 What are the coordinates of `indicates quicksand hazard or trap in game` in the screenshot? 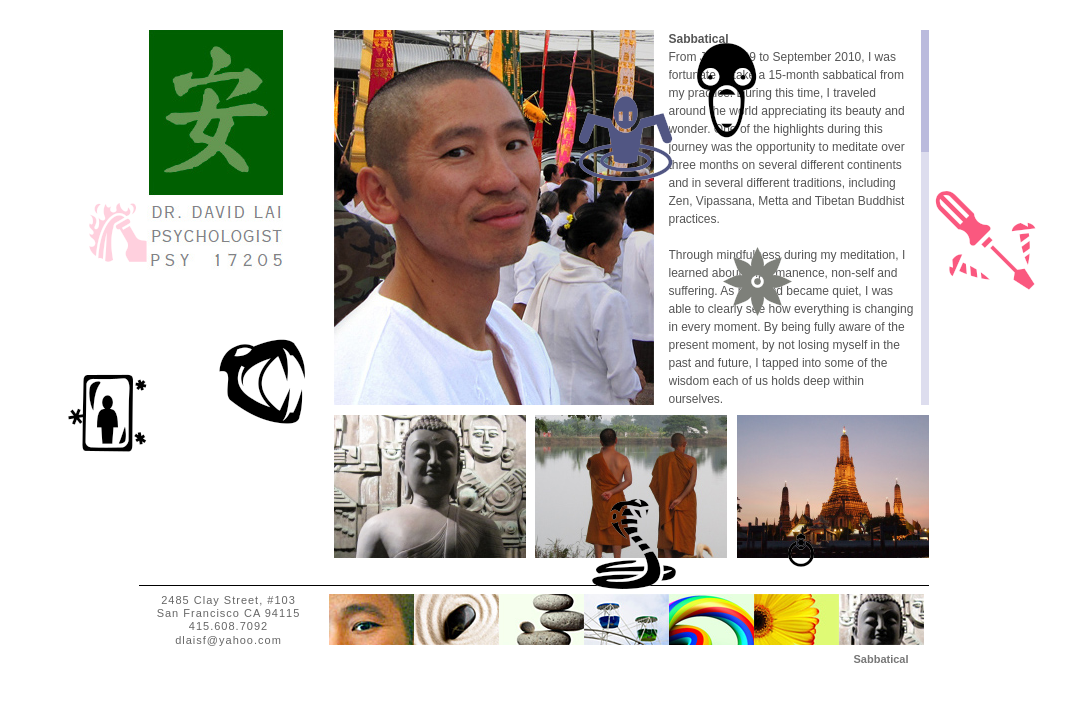 It's located at (625, 138).